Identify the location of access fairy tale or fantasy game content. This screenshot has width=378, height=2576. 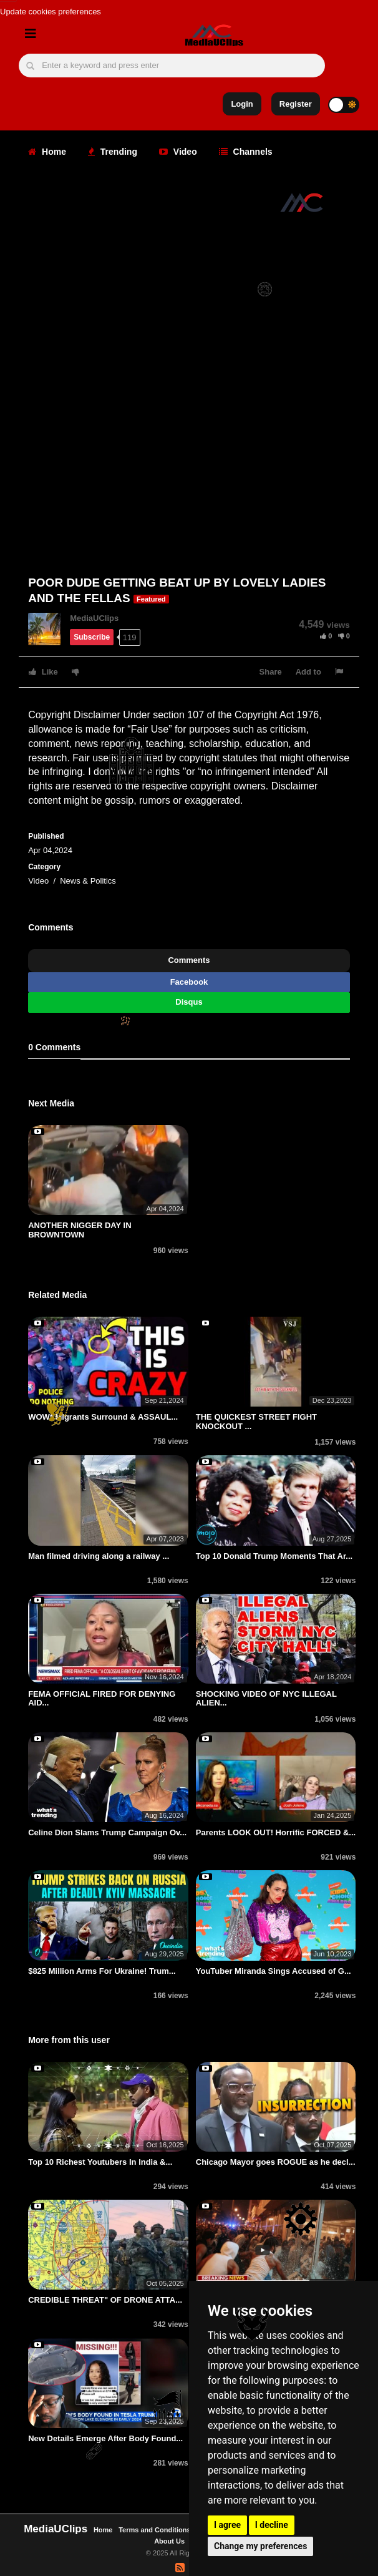
(59, 1414).